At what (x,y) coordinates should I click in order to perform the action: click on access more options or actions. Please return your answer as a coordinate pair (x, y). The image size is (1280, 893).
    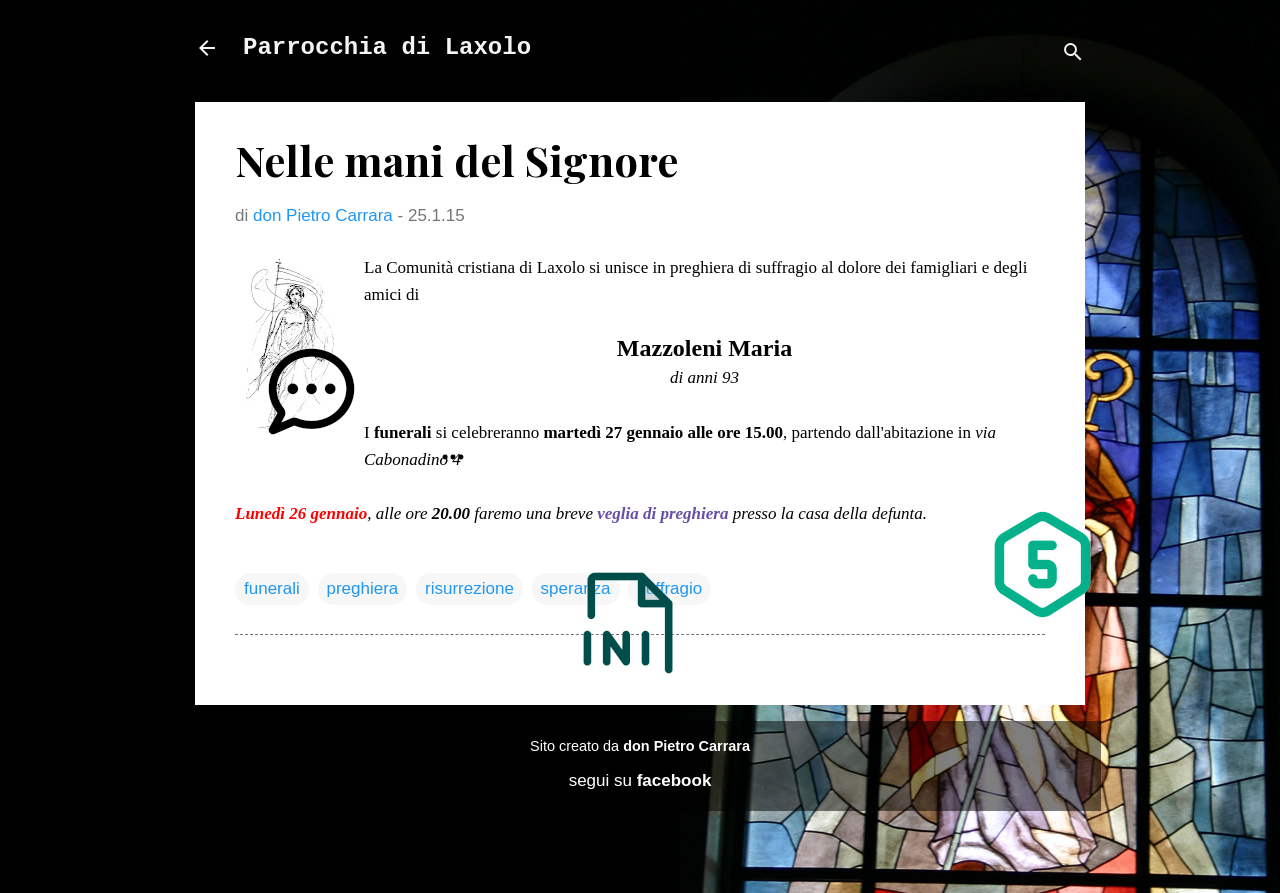
    Looking at the image, I should click on (453, 457).